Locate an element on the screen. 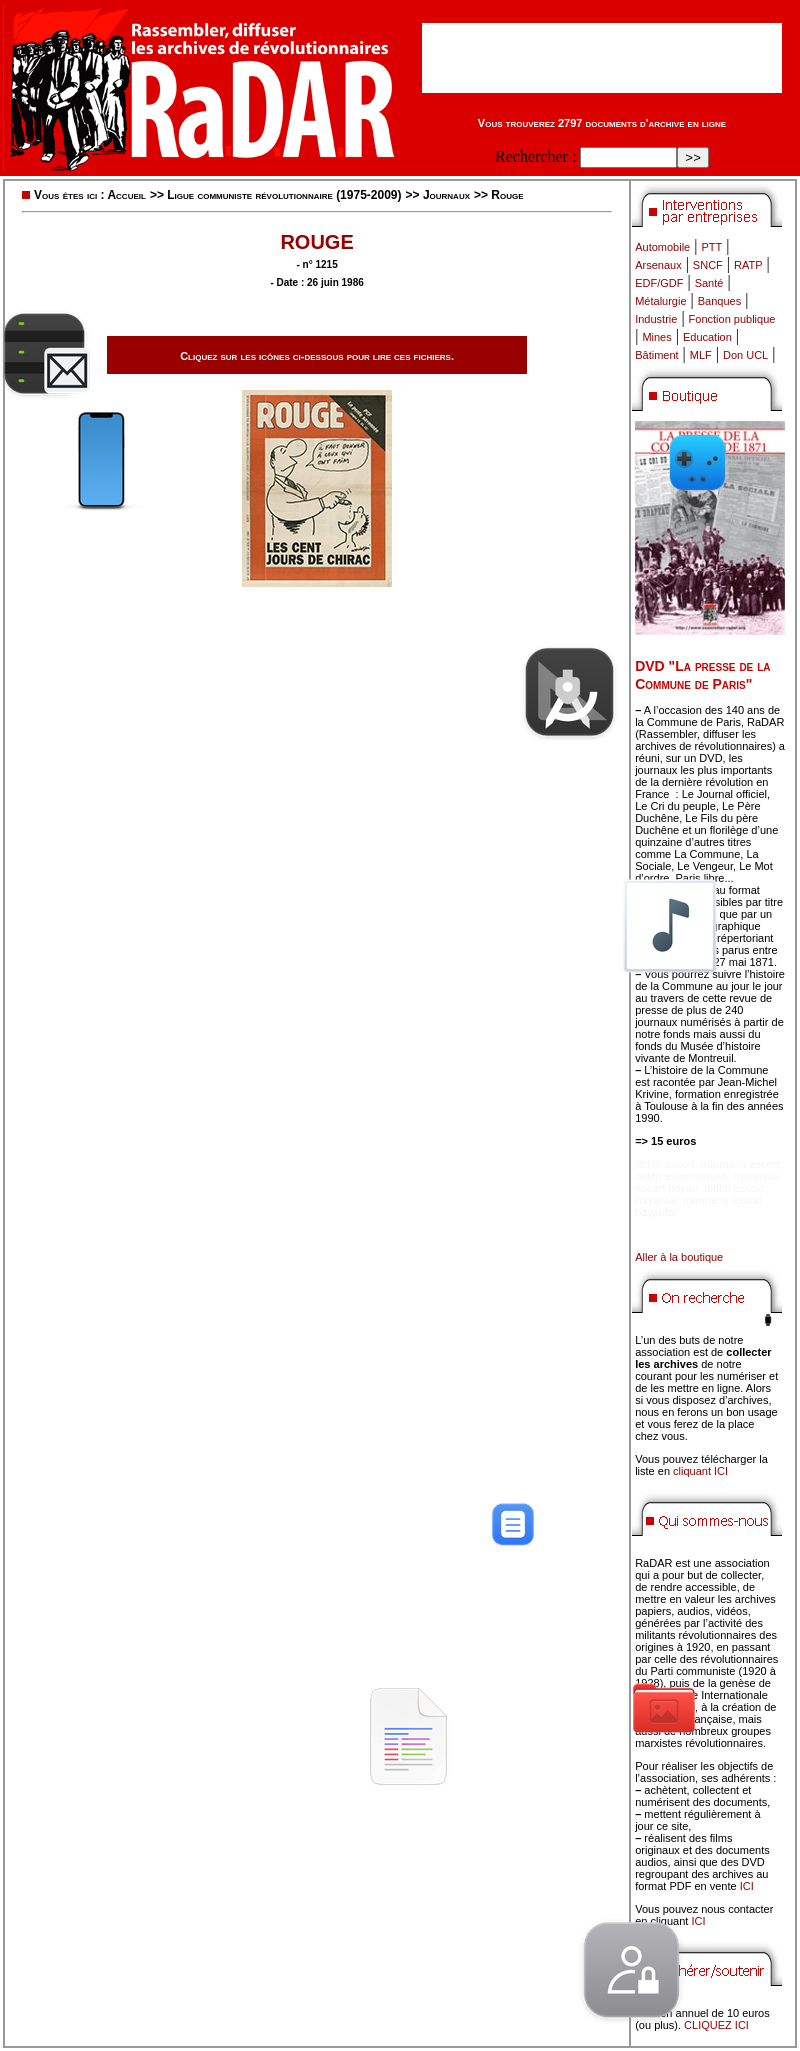 This screenshot has height=2051, width=800. open system accessories or utility applications is located at coordinates (569, 693).